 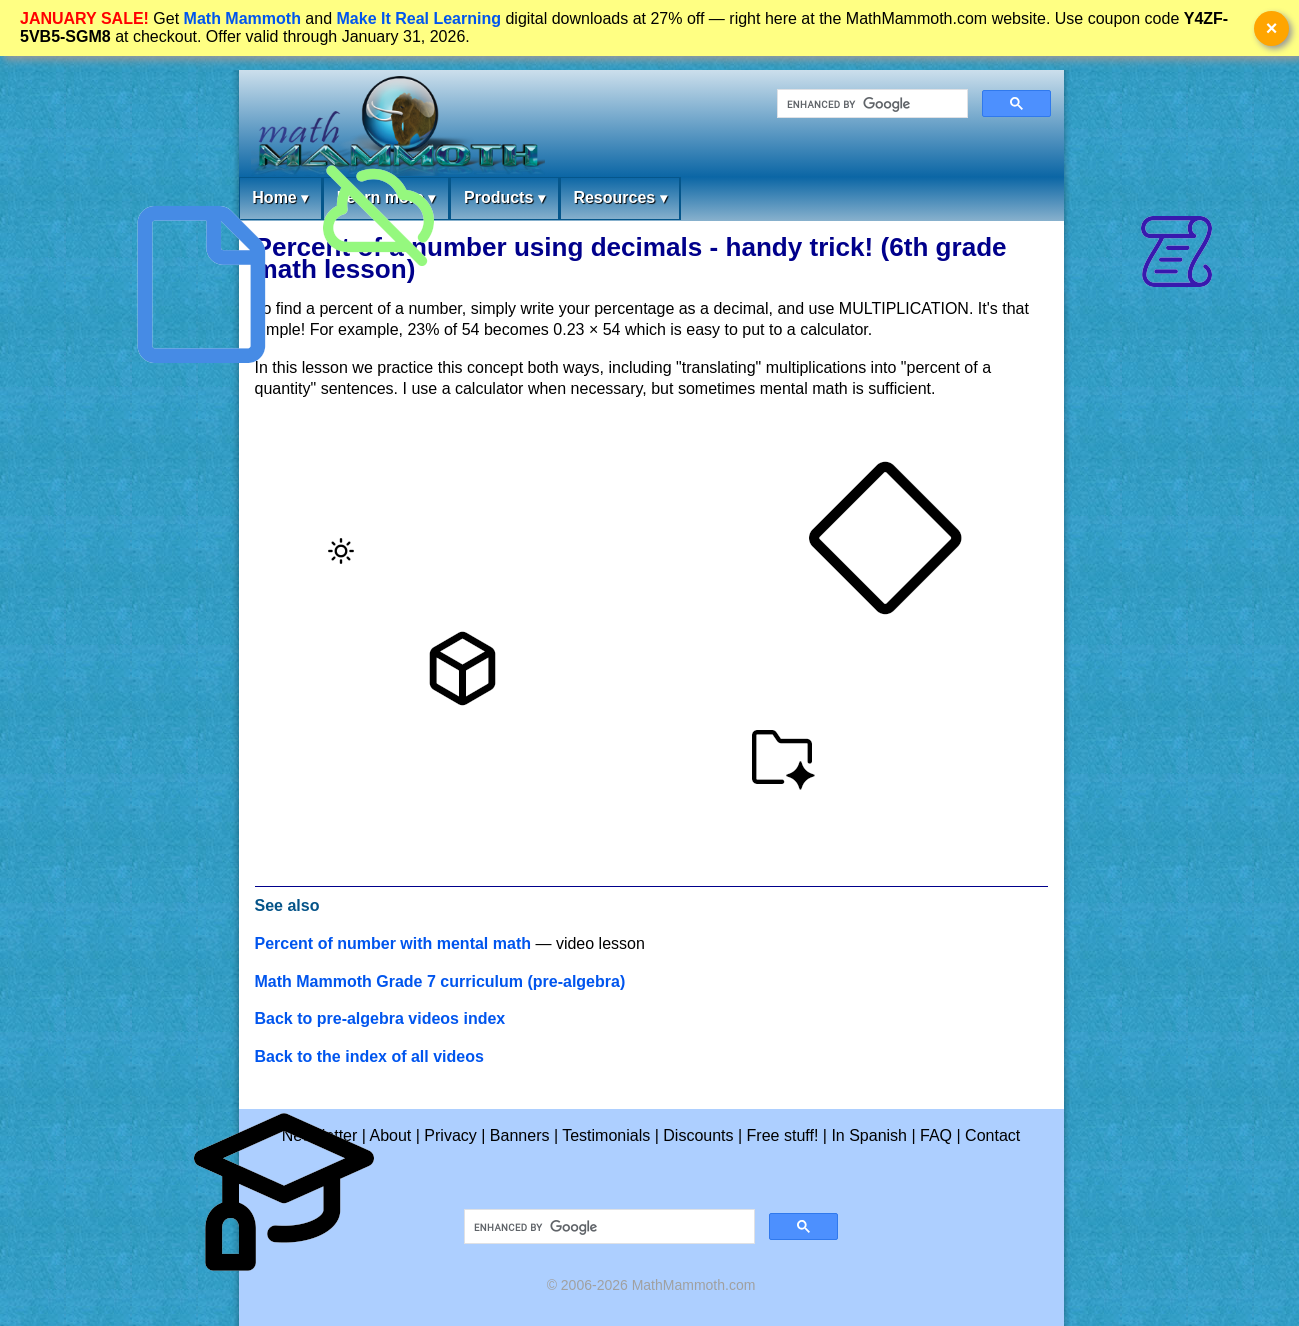 What do you see at coordinates (782, 757) in the screenshot?
I see `create a new space or workspace` at bounding box center [782, 757].